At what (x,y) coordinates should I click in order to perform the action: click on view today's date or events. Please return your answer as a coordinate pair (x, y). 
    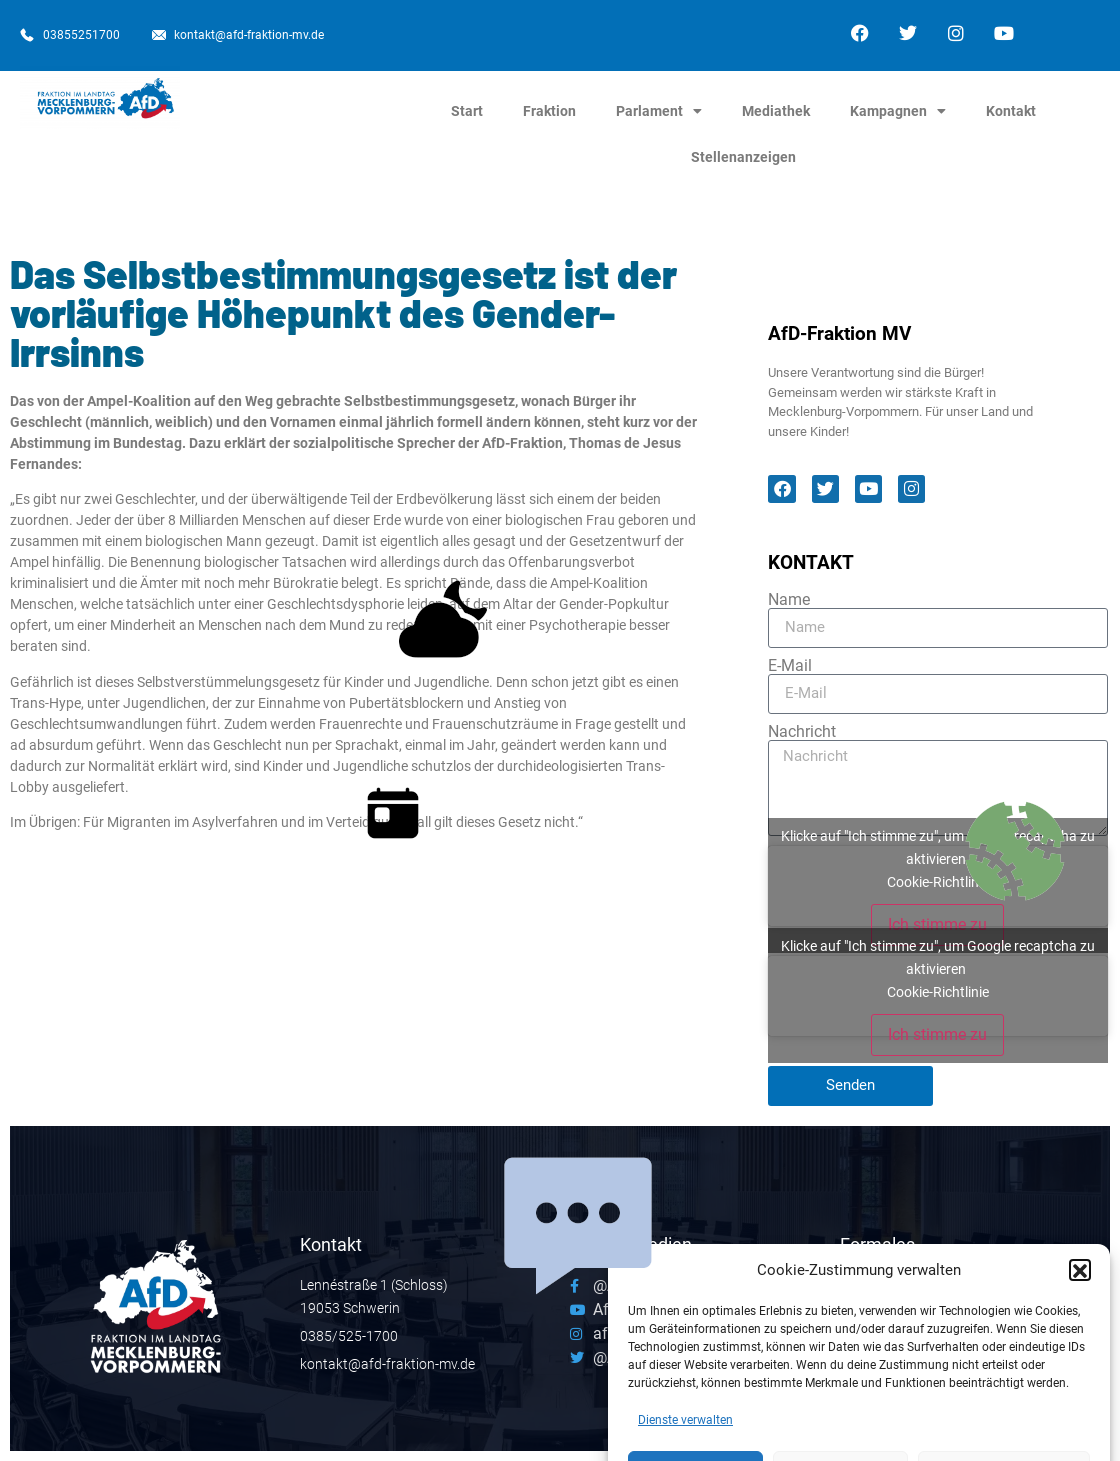
    Looking at the image, I should click on (393, 813).